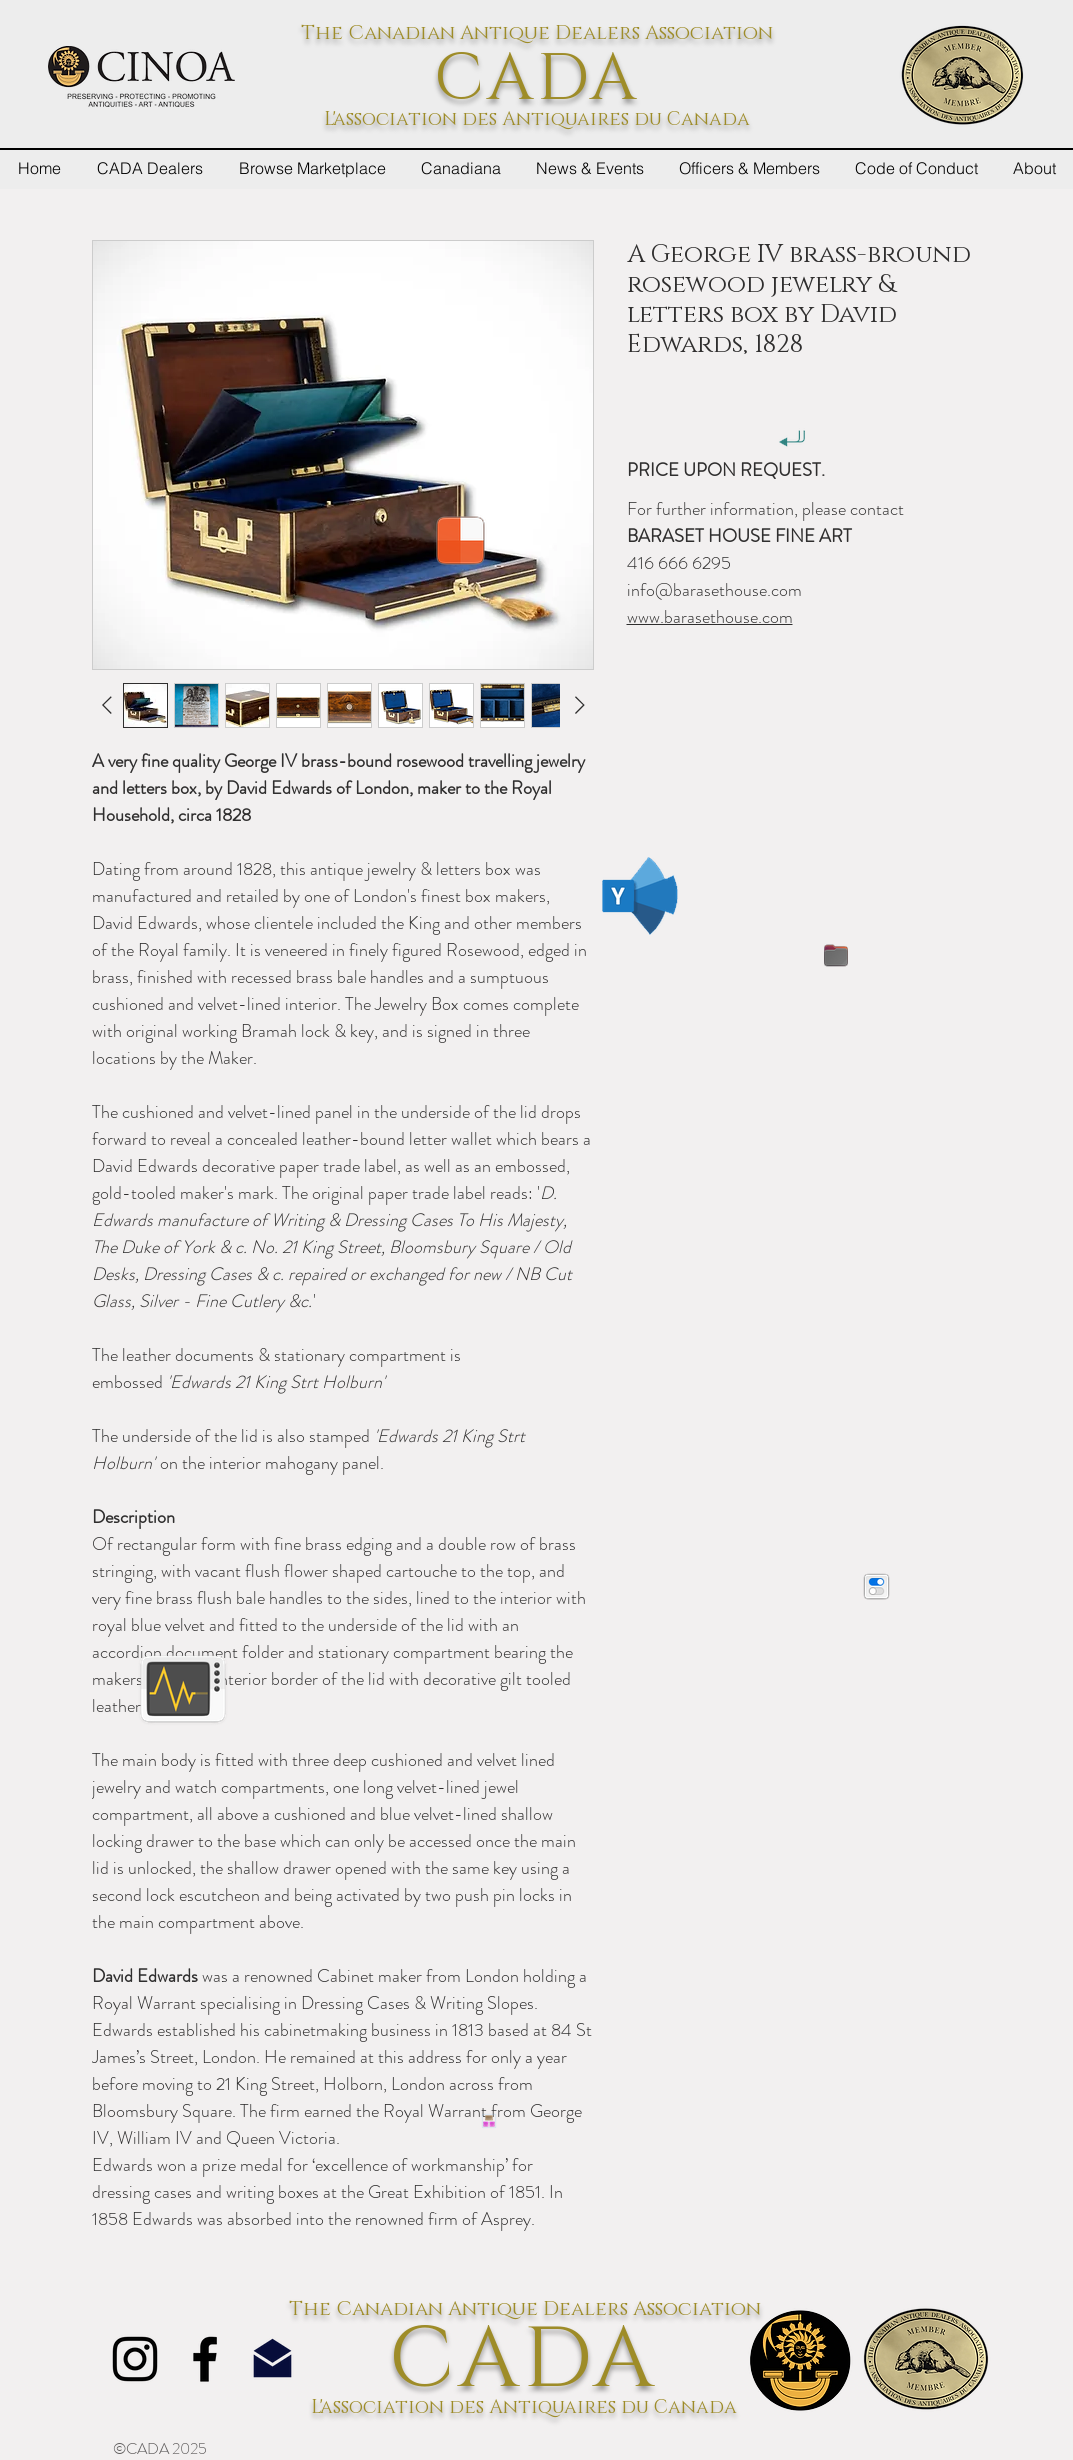 The width and height of the screenshot is (1073, 2460). I want to click on switch to the top-right workspace, so click(460, 540).